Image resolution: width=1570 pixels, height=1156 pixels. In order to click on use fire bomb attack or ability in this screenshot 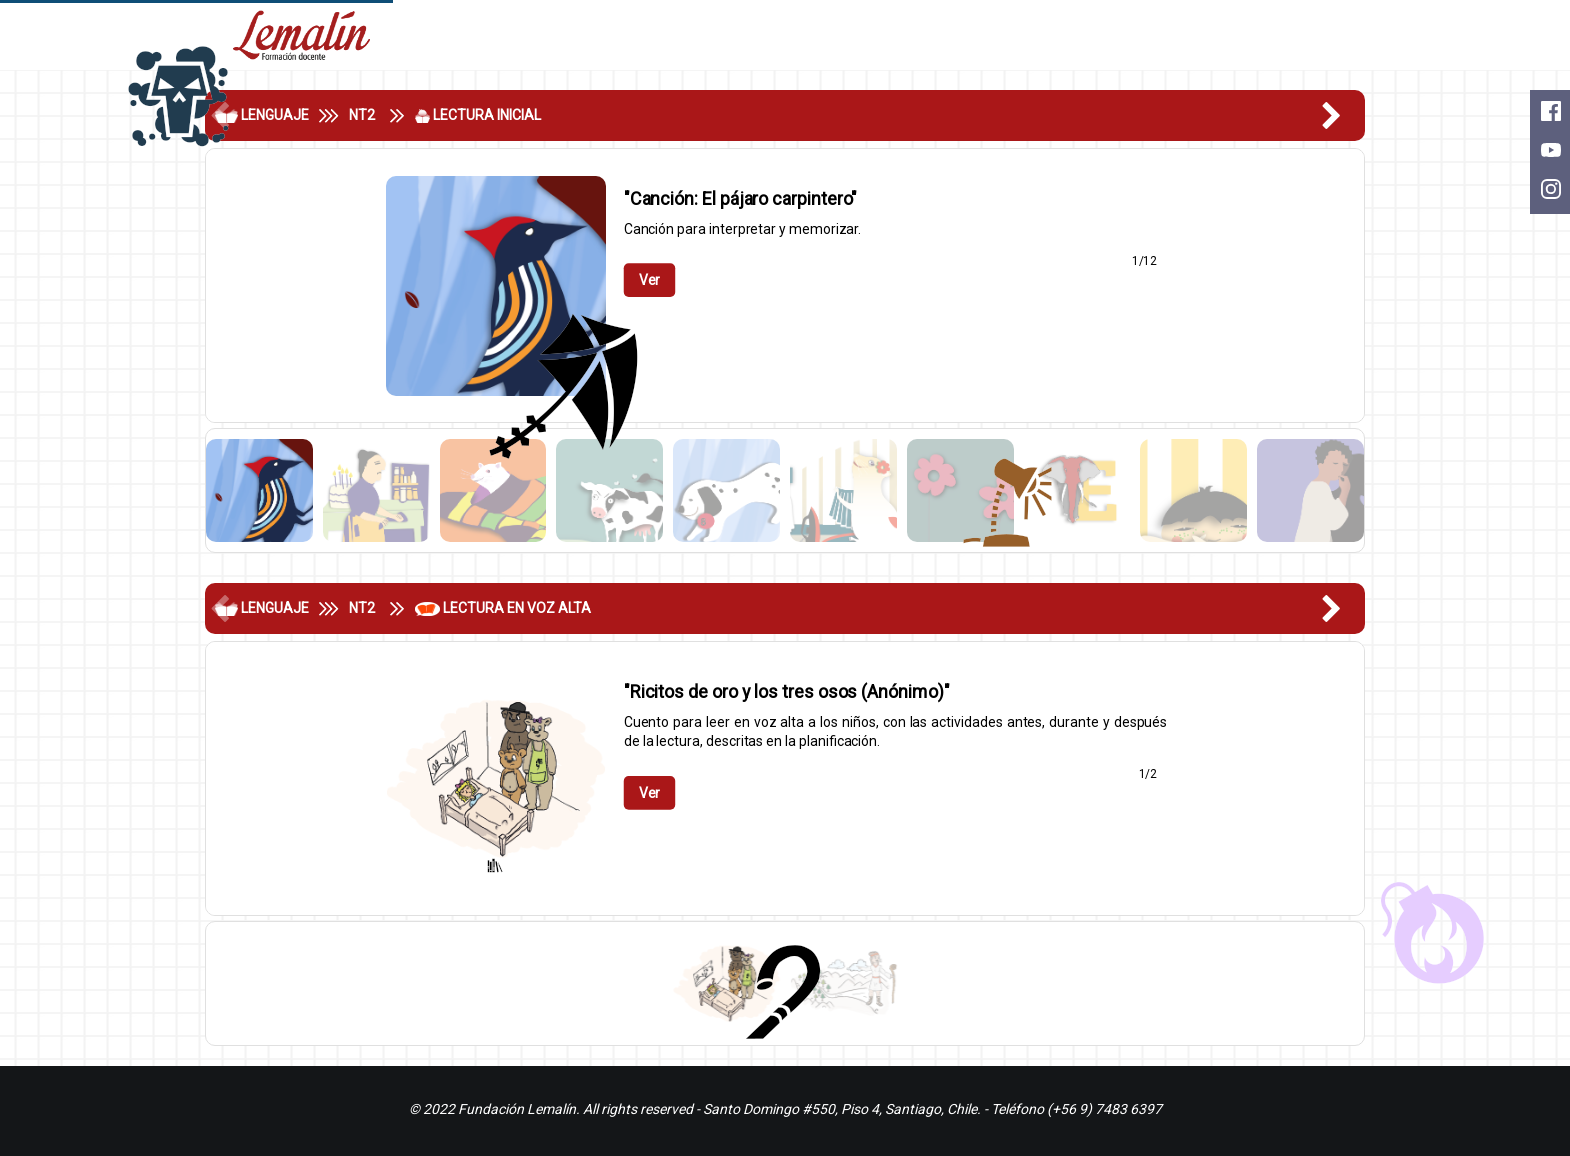, I will do `click(1431, 931)`.